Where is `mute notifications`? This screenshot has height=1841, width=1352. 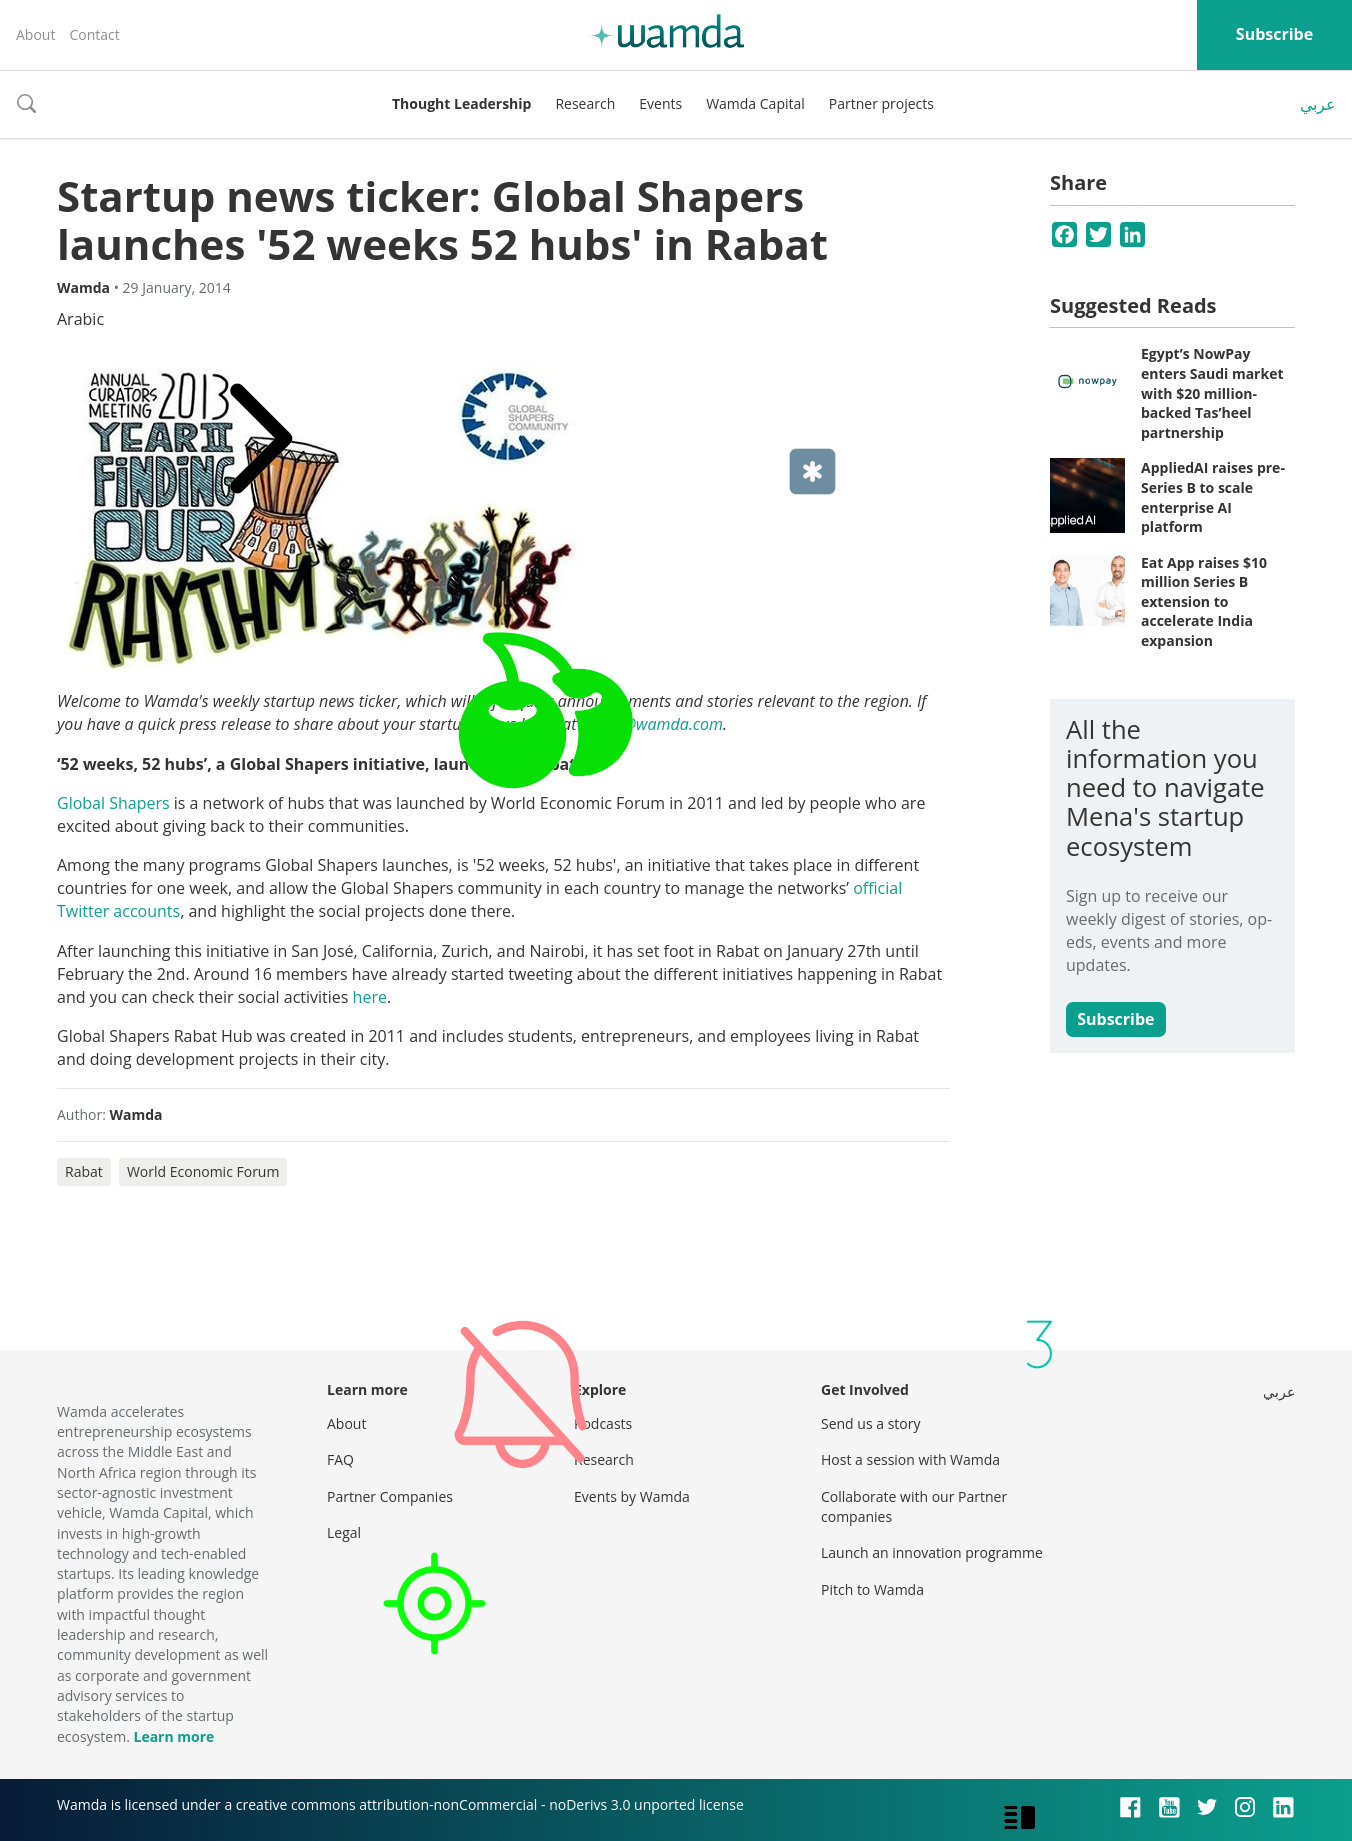 mute notifications is located at coordinates (522, 1394).